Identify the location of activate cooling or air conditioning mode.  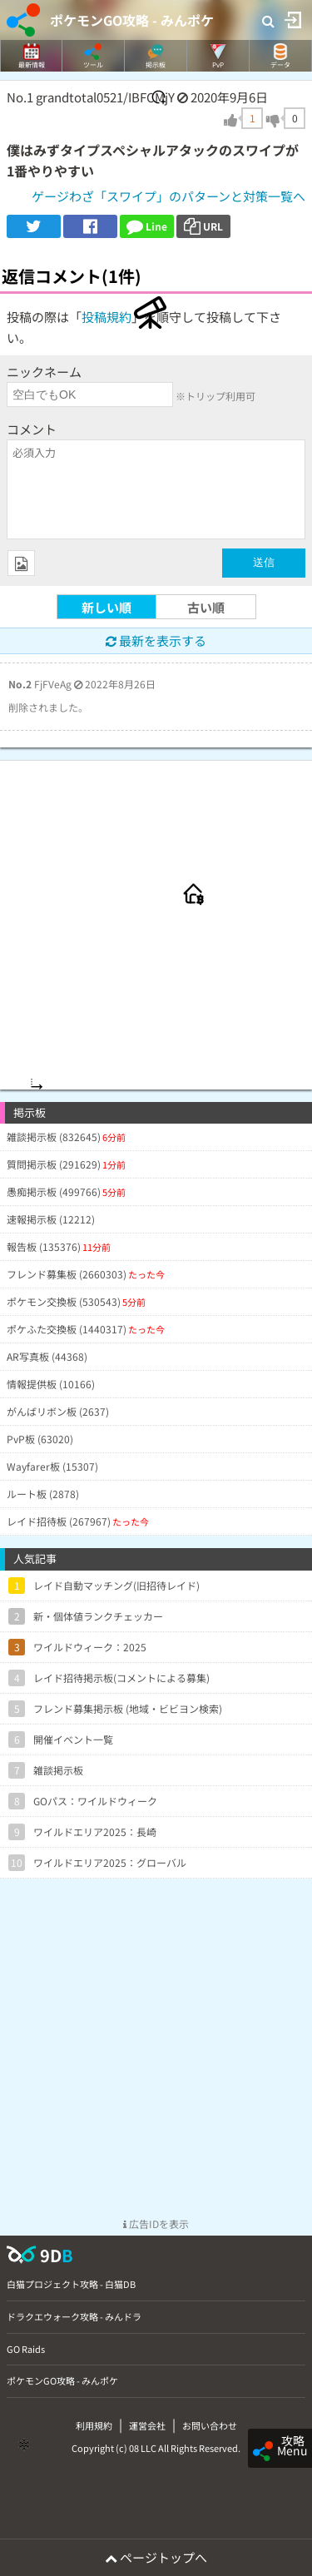
(24, 2444).